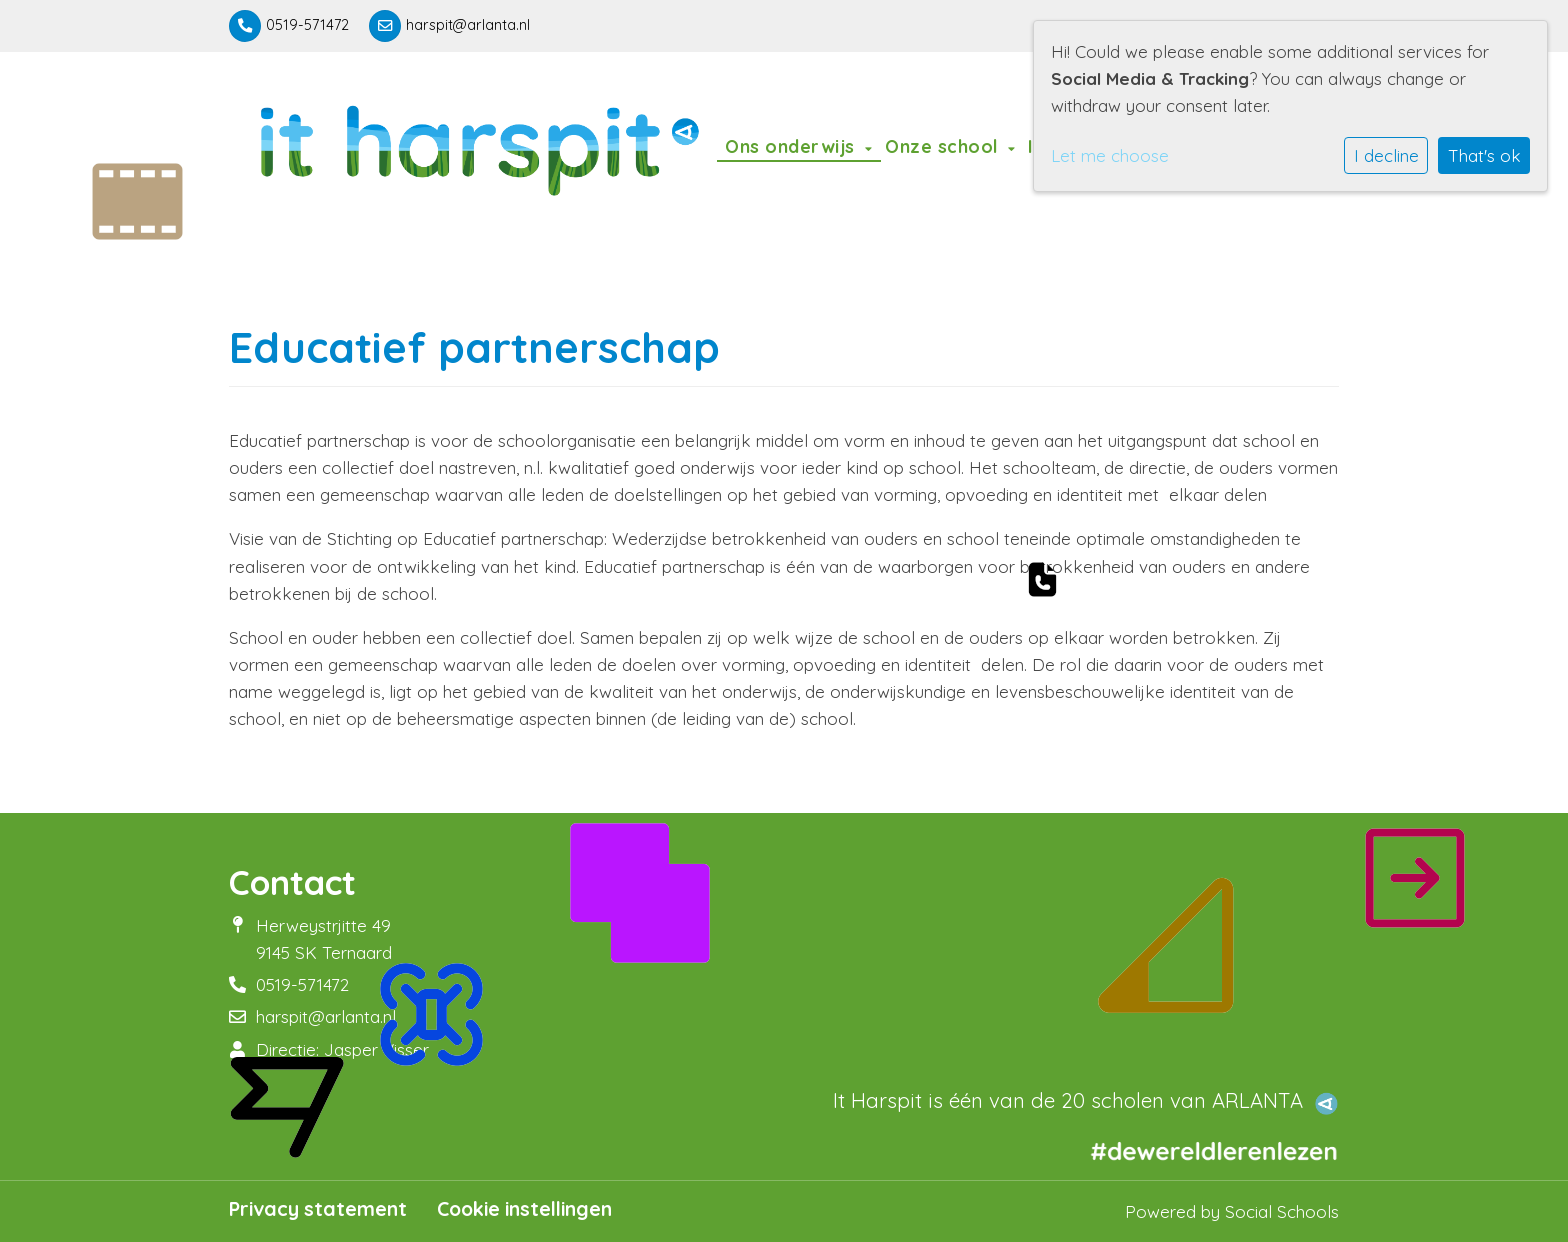 This screenshot has height=1242, width=1568. Describe the element at coordinates (1177, 951) in the screenshot. I see `indicates weak cellular signal strength` at that location.